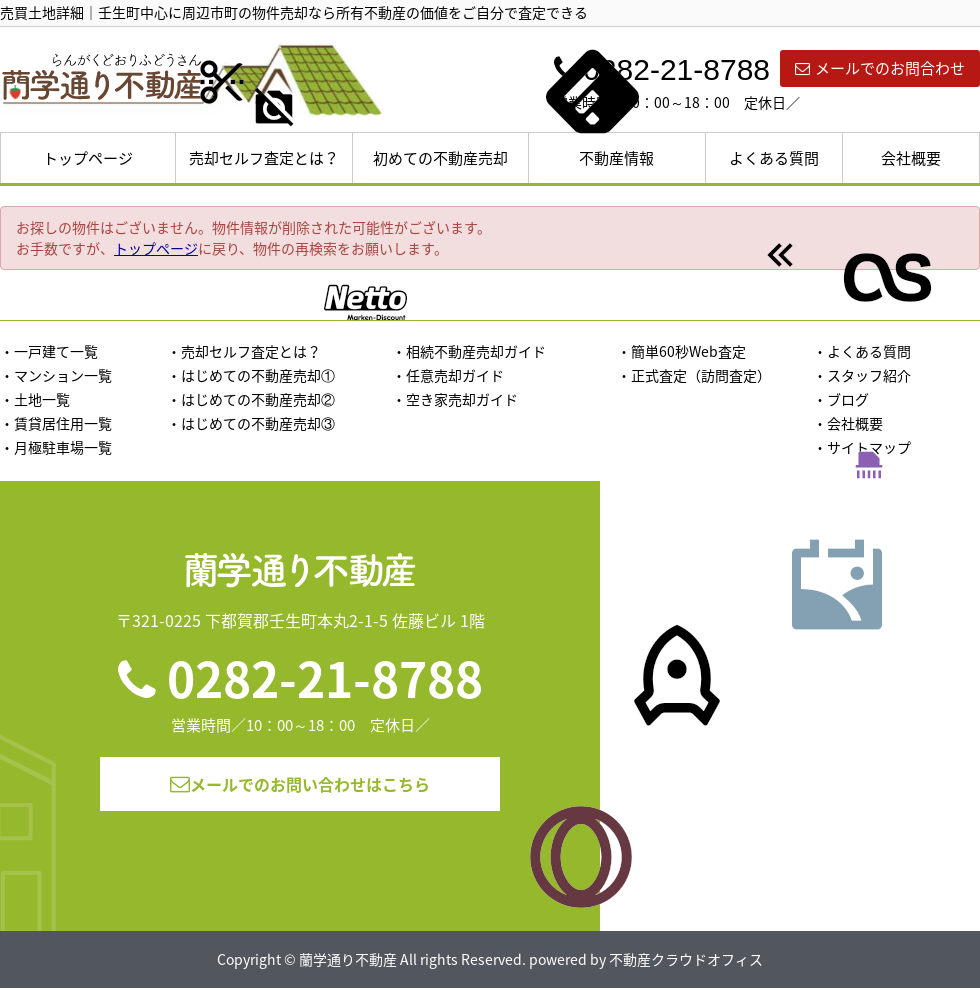 The width and height of the screenshot is (980, 988). I want to click on open photo gallery, so click(837, 589).